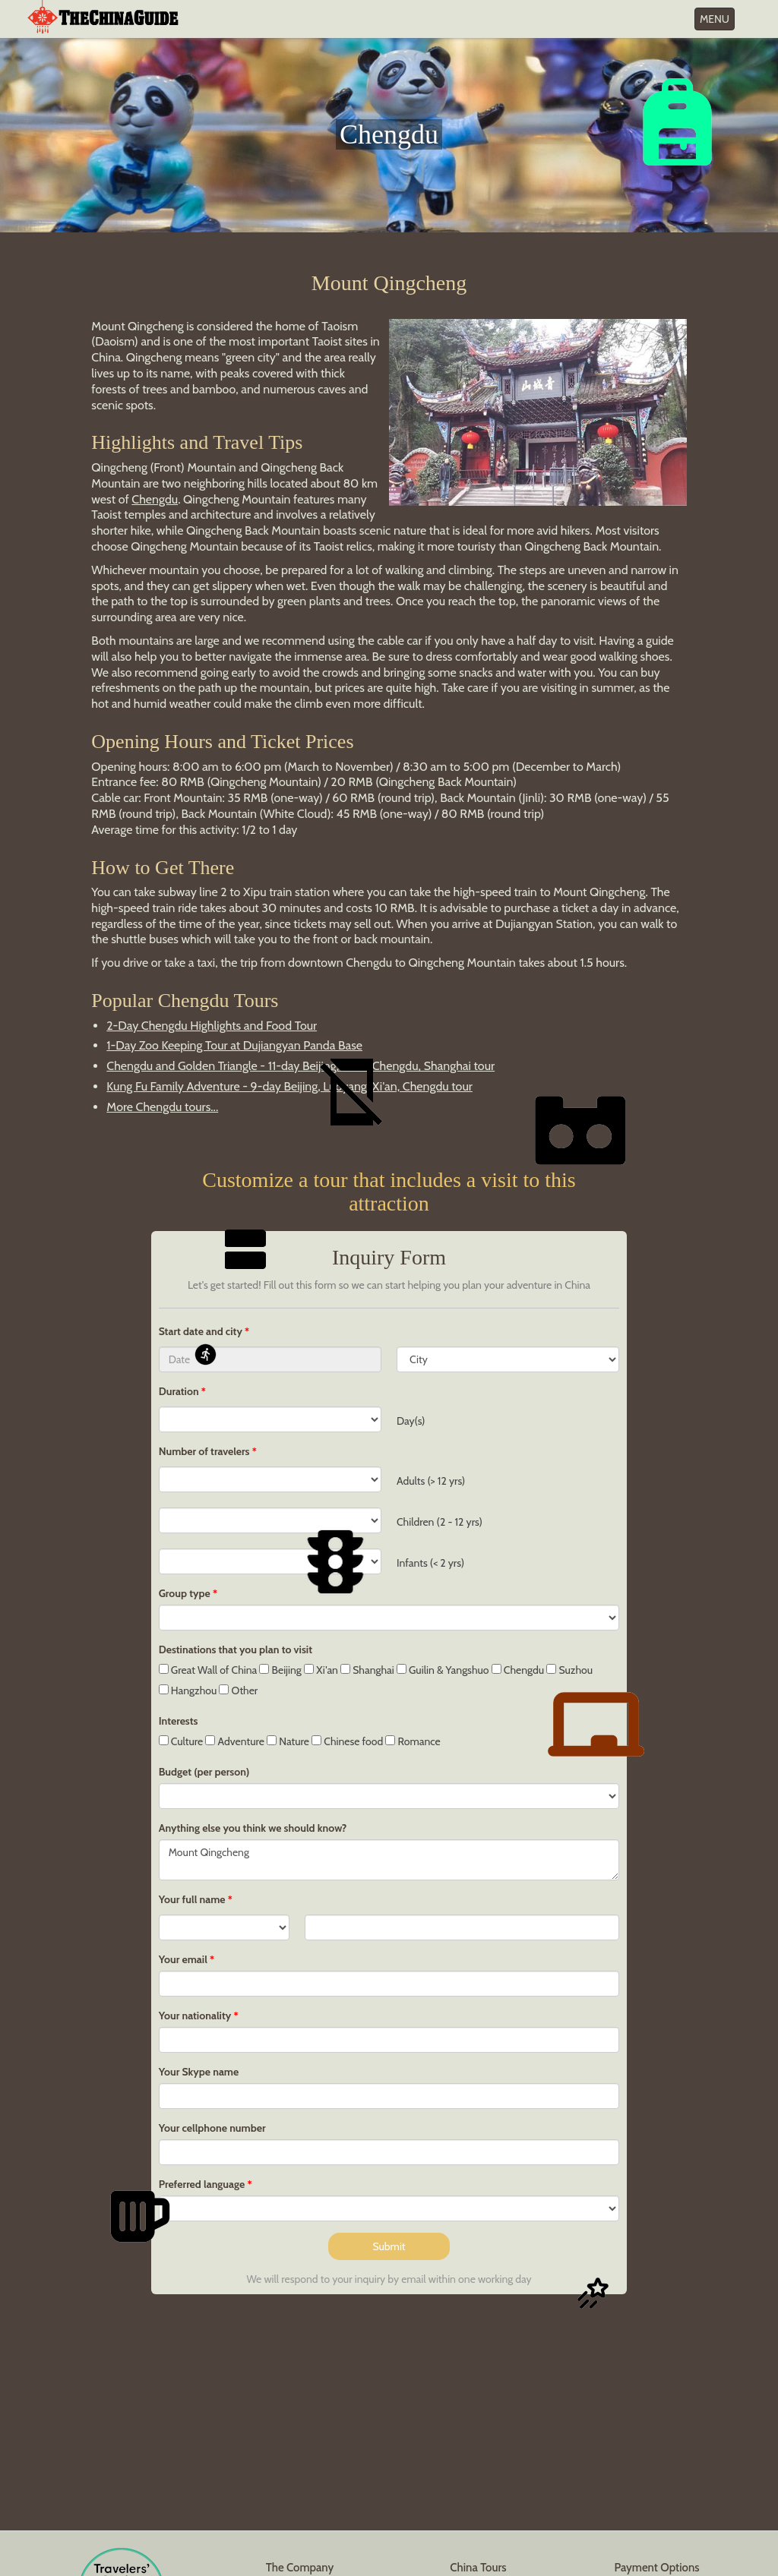 The width and height of the screenshot is (778, 2576). I want to click on view nearby bars or breweries, so click(136, 2216).